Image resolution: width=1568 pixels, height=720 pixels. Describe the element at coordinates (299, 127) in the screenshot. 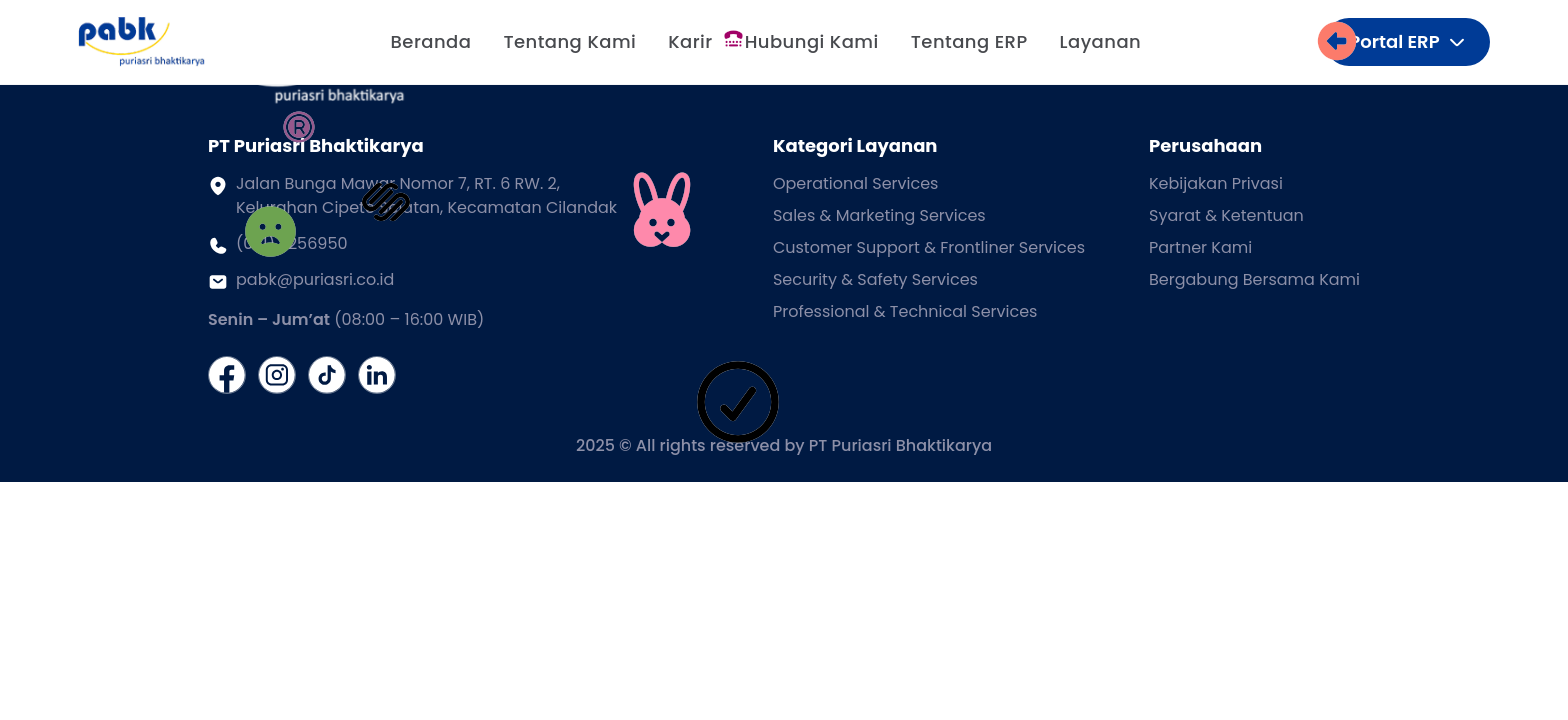

I see `indicates registered trademark status` at that location.